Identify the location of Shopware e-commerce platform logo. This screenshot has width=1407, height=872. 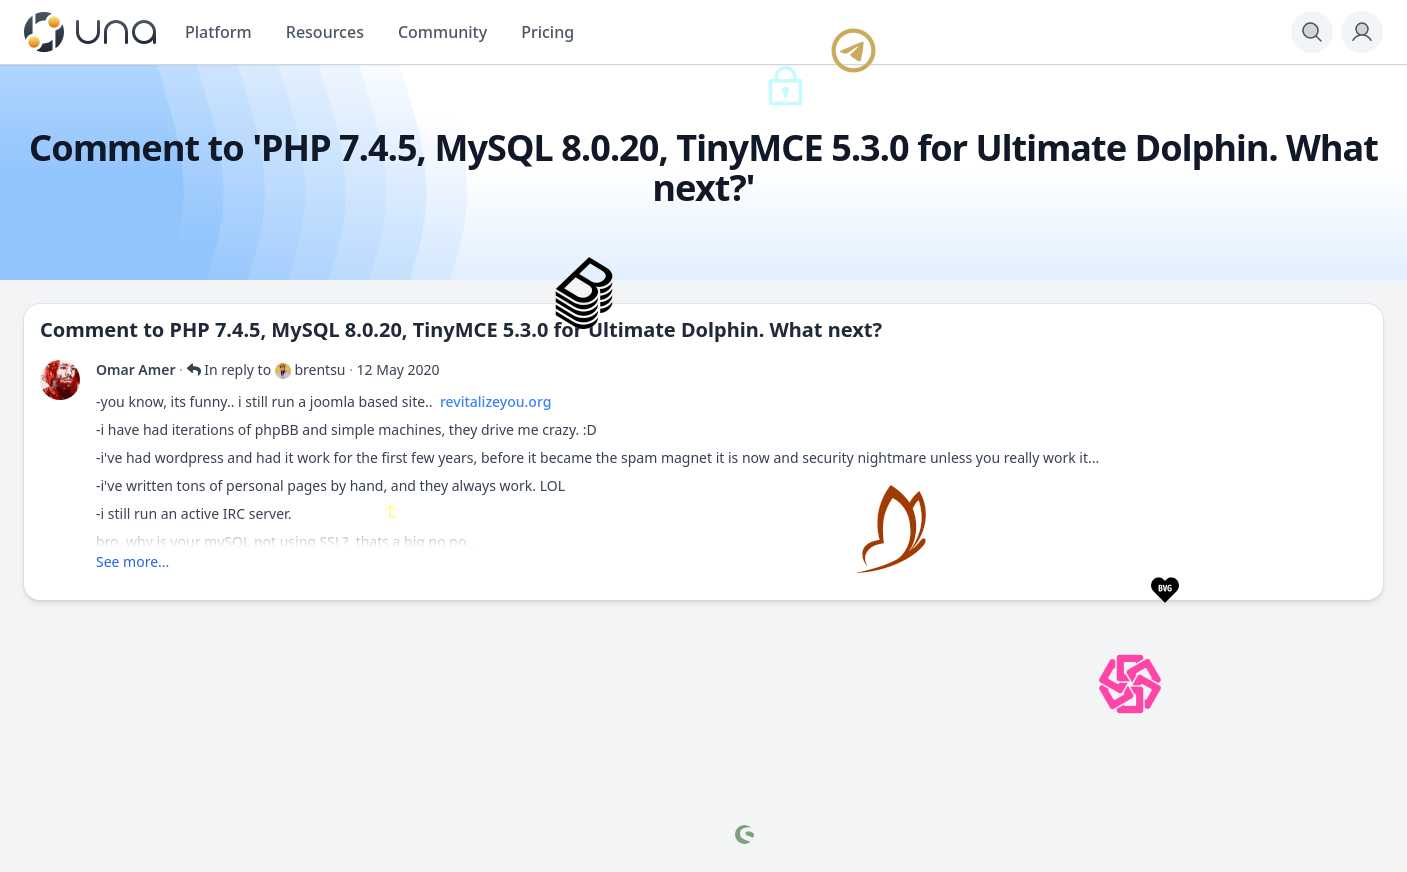
(744, 834).